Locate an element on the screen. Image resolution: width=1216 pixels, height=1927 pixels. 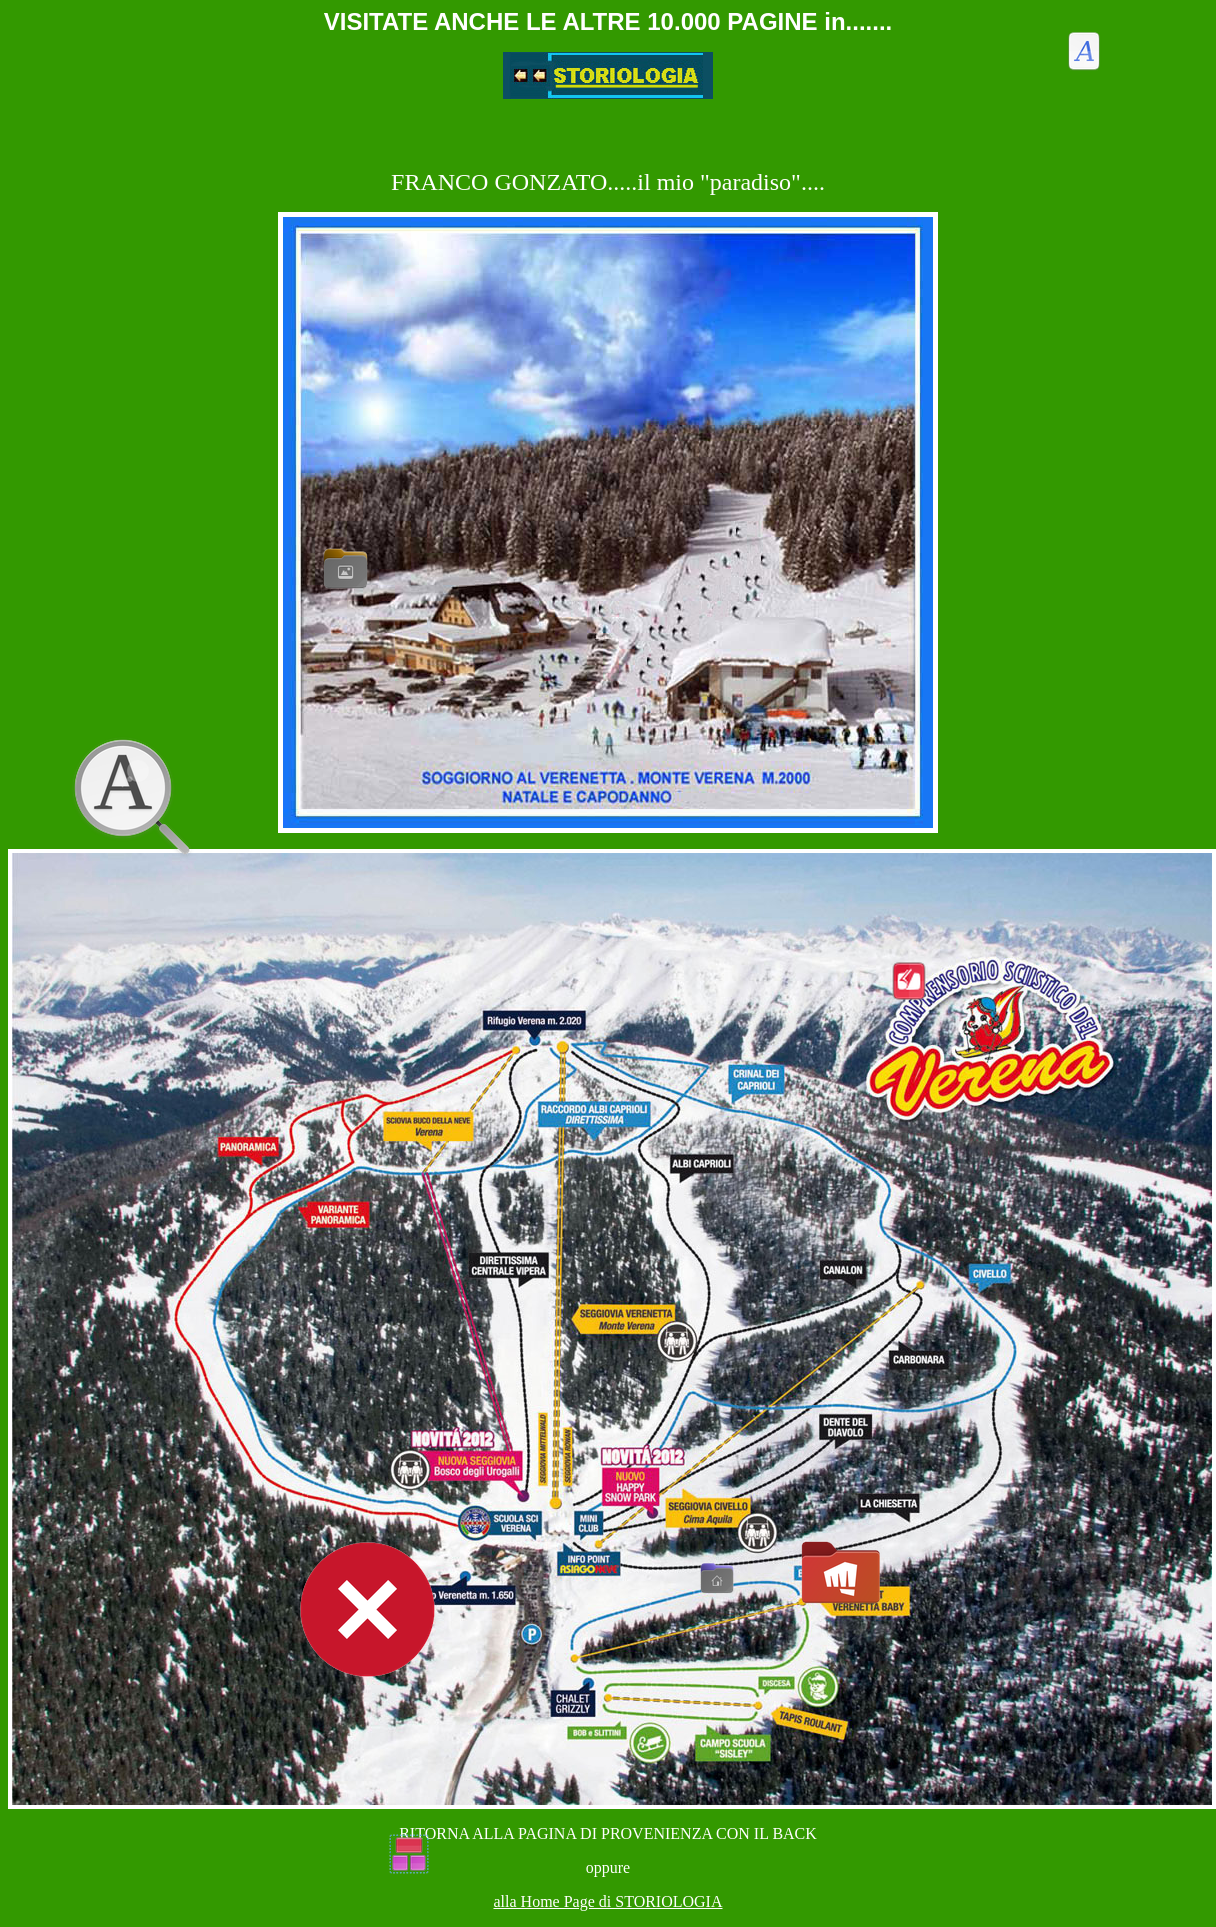
search for text or content is located at coordinates (131, 796).